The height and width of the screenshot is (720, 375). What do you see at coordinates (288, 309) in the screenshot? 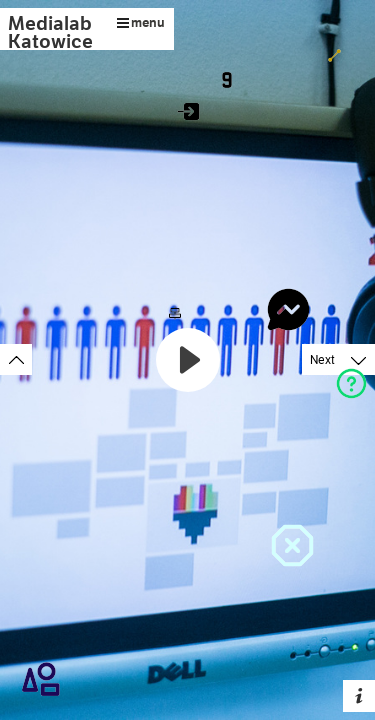
I see `open facebook messenger` at bounding box center [288, 309].